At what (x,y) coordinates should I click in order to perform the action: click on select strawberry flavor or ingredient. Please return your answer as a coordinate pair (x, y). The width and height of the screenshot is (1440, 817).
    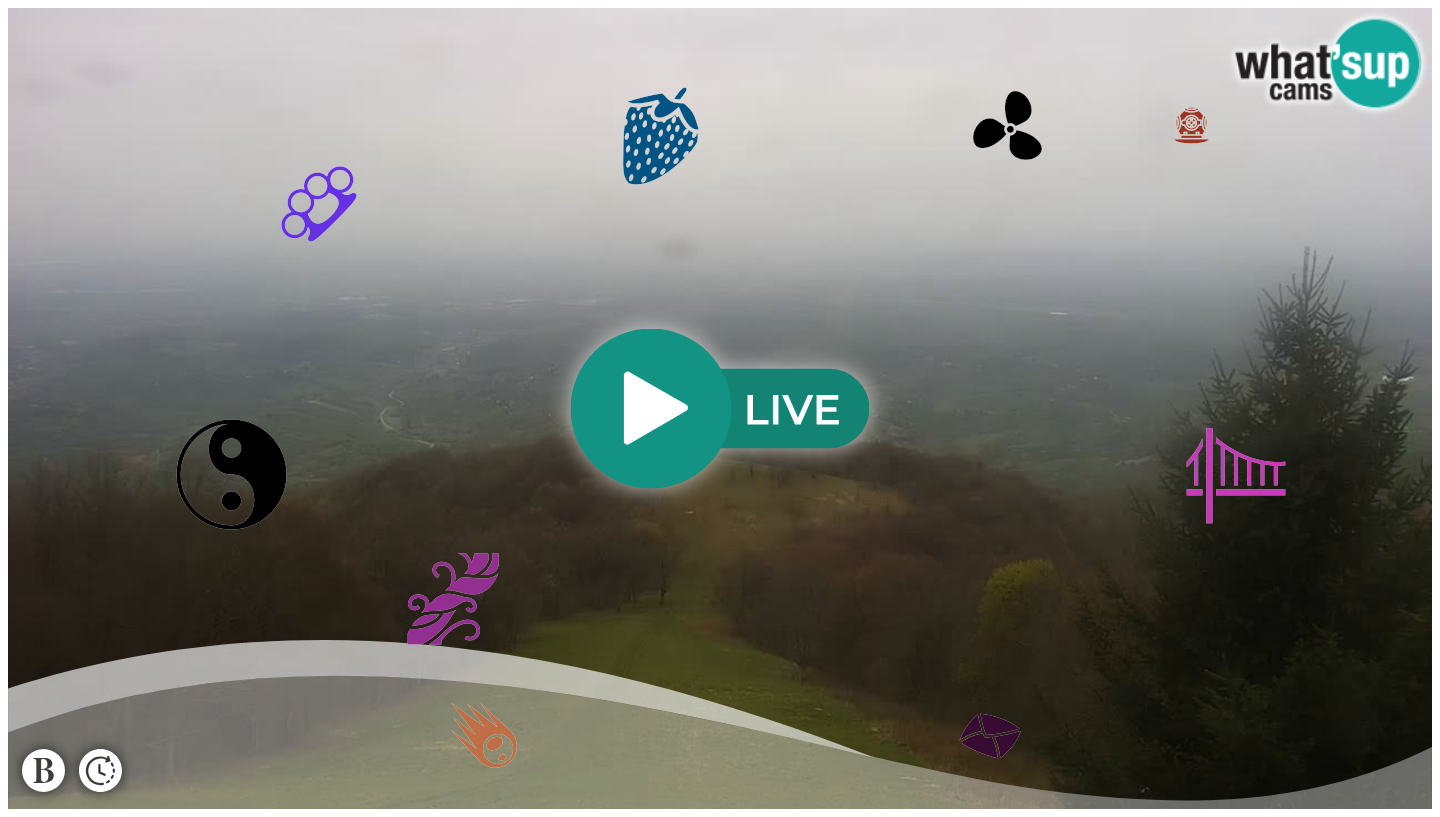
    Looking at the image, I should click on (661, 136).